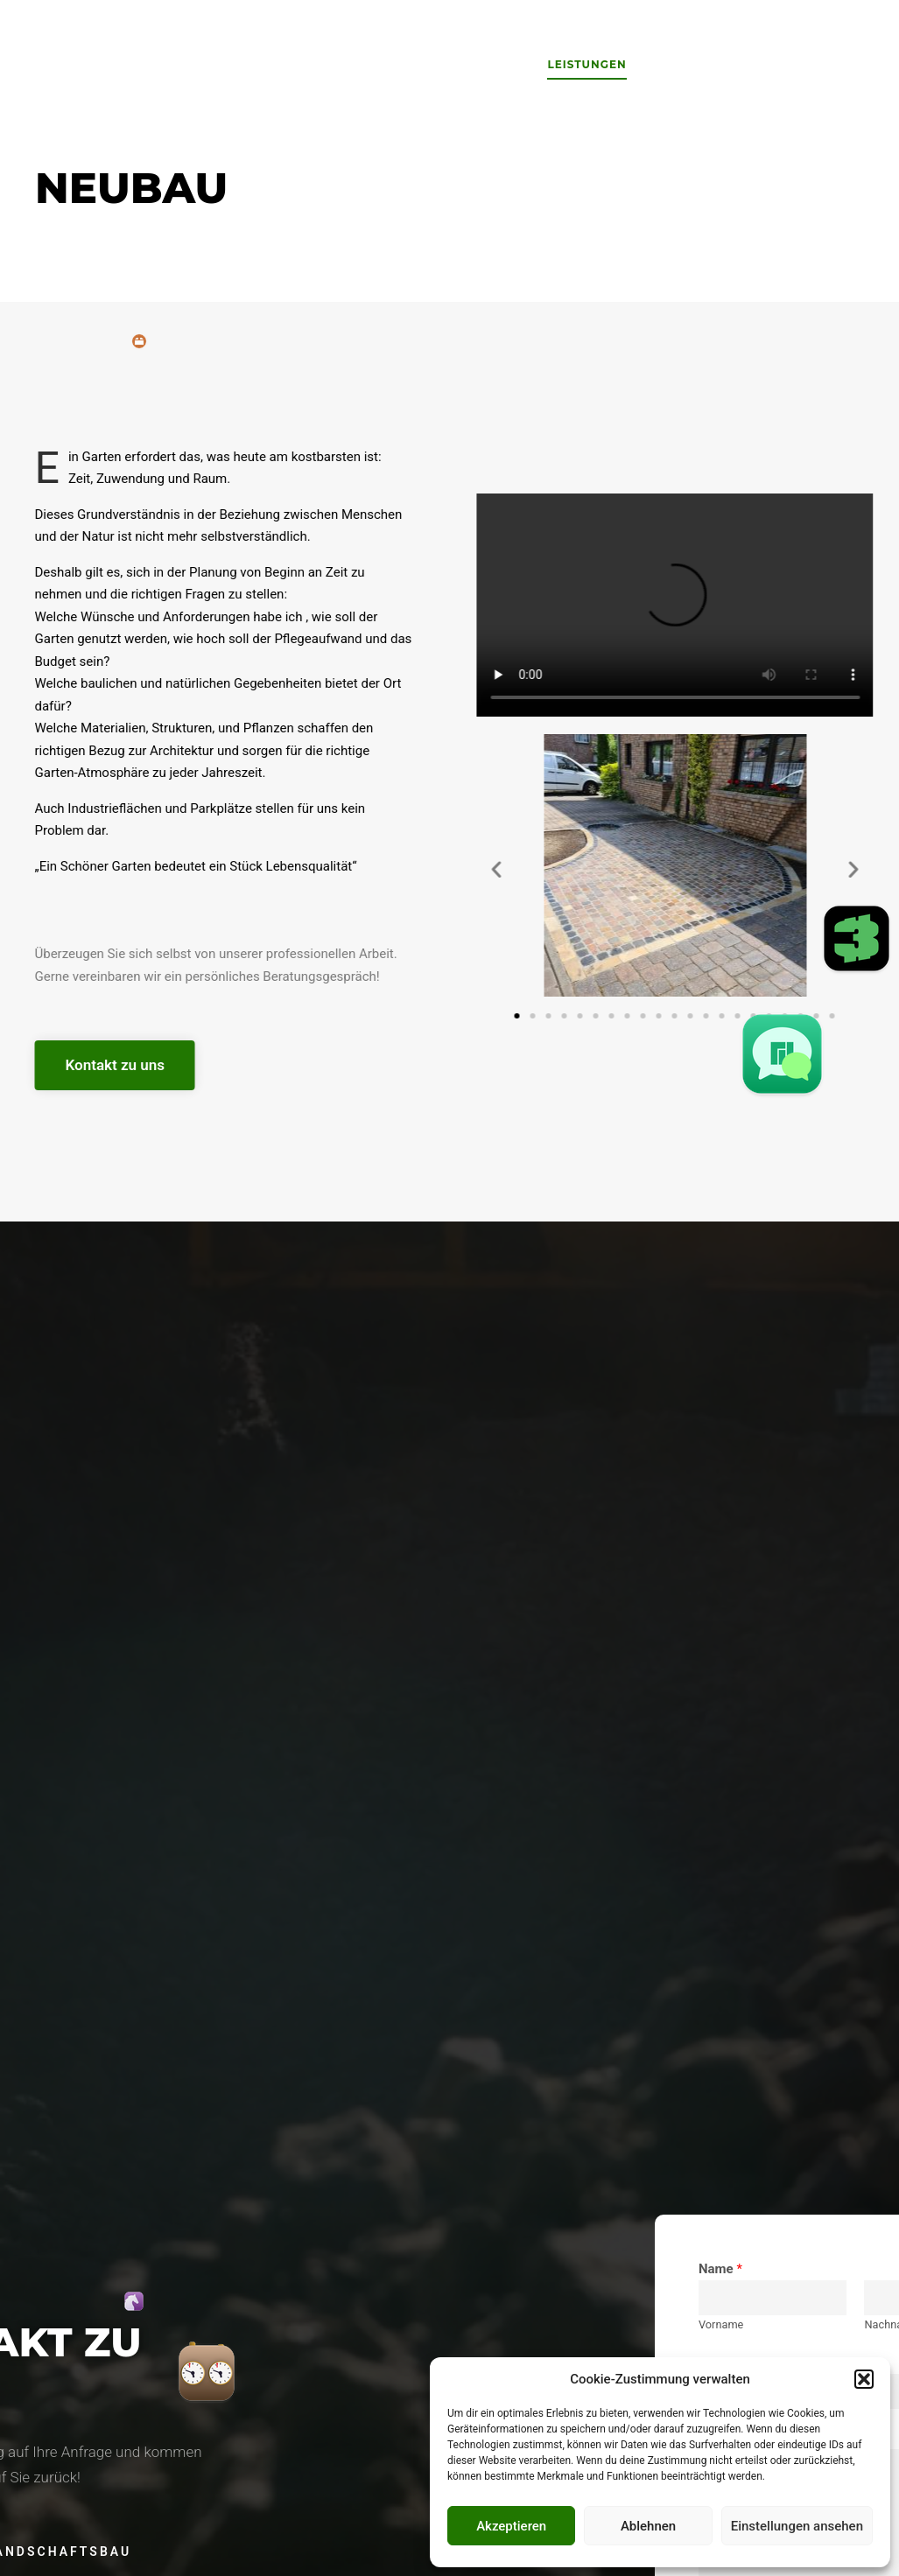 This screenshot has height=2576, width=899. What do you see at coordinates (139, 341) in the screenshot?
I see `indicates a packaged or bundled item` at bounding box center [139, 341].